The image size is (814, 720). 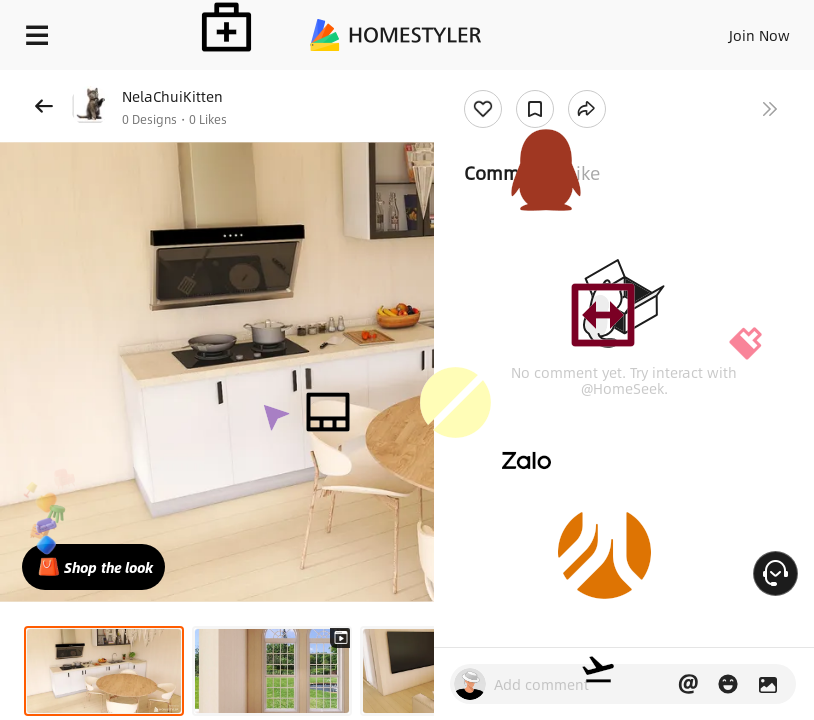 What do you see at coordinates (604, 555) in the screenshot?
I see `roots development framework logo` at bounding box center [604, 555].